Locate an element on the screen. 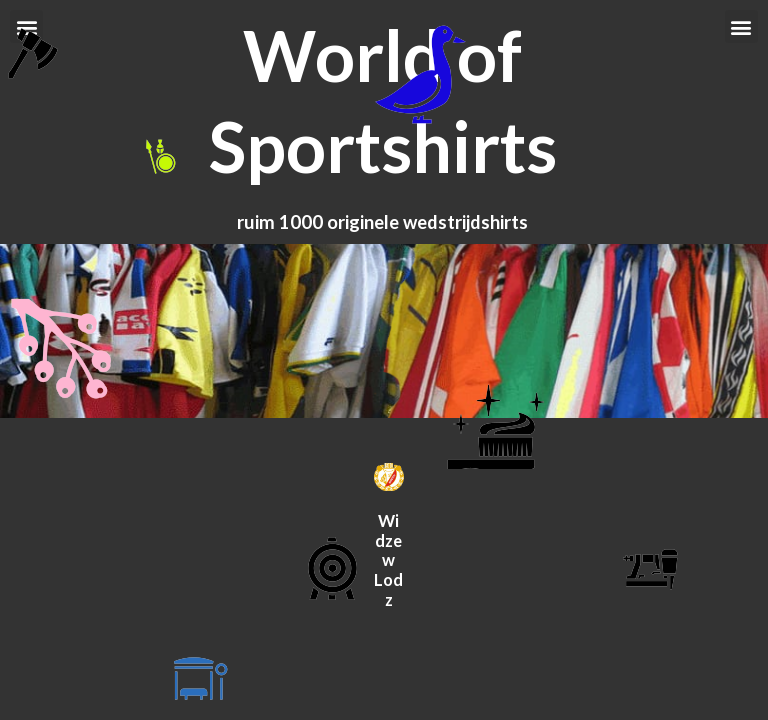 This screenshot has height=720, width=768. goose character or mascot icon is located at coordinates (420, 74).